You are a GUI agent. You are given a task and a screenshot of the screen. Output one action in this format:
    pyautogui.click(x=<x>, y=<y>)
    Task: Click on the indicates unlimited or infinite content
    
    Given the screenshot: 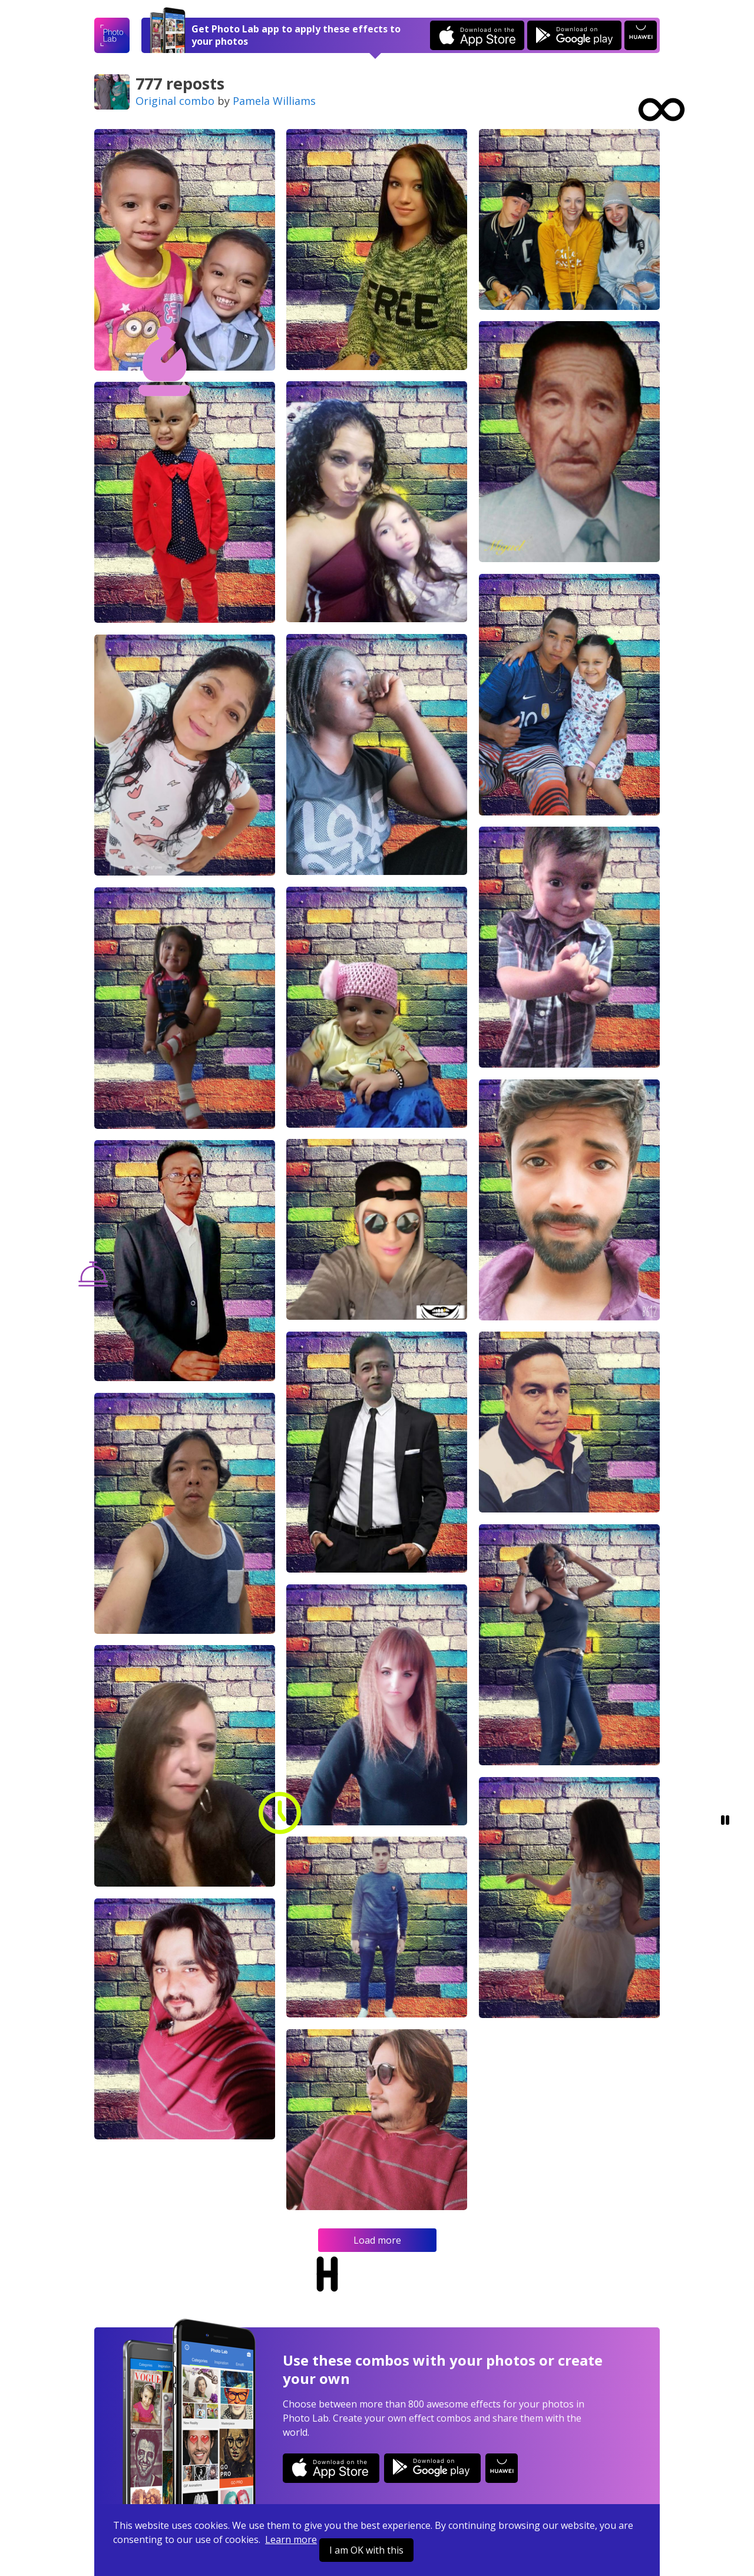 What is the action you would take?
    pyautogui.click(x=662, y=110)
    